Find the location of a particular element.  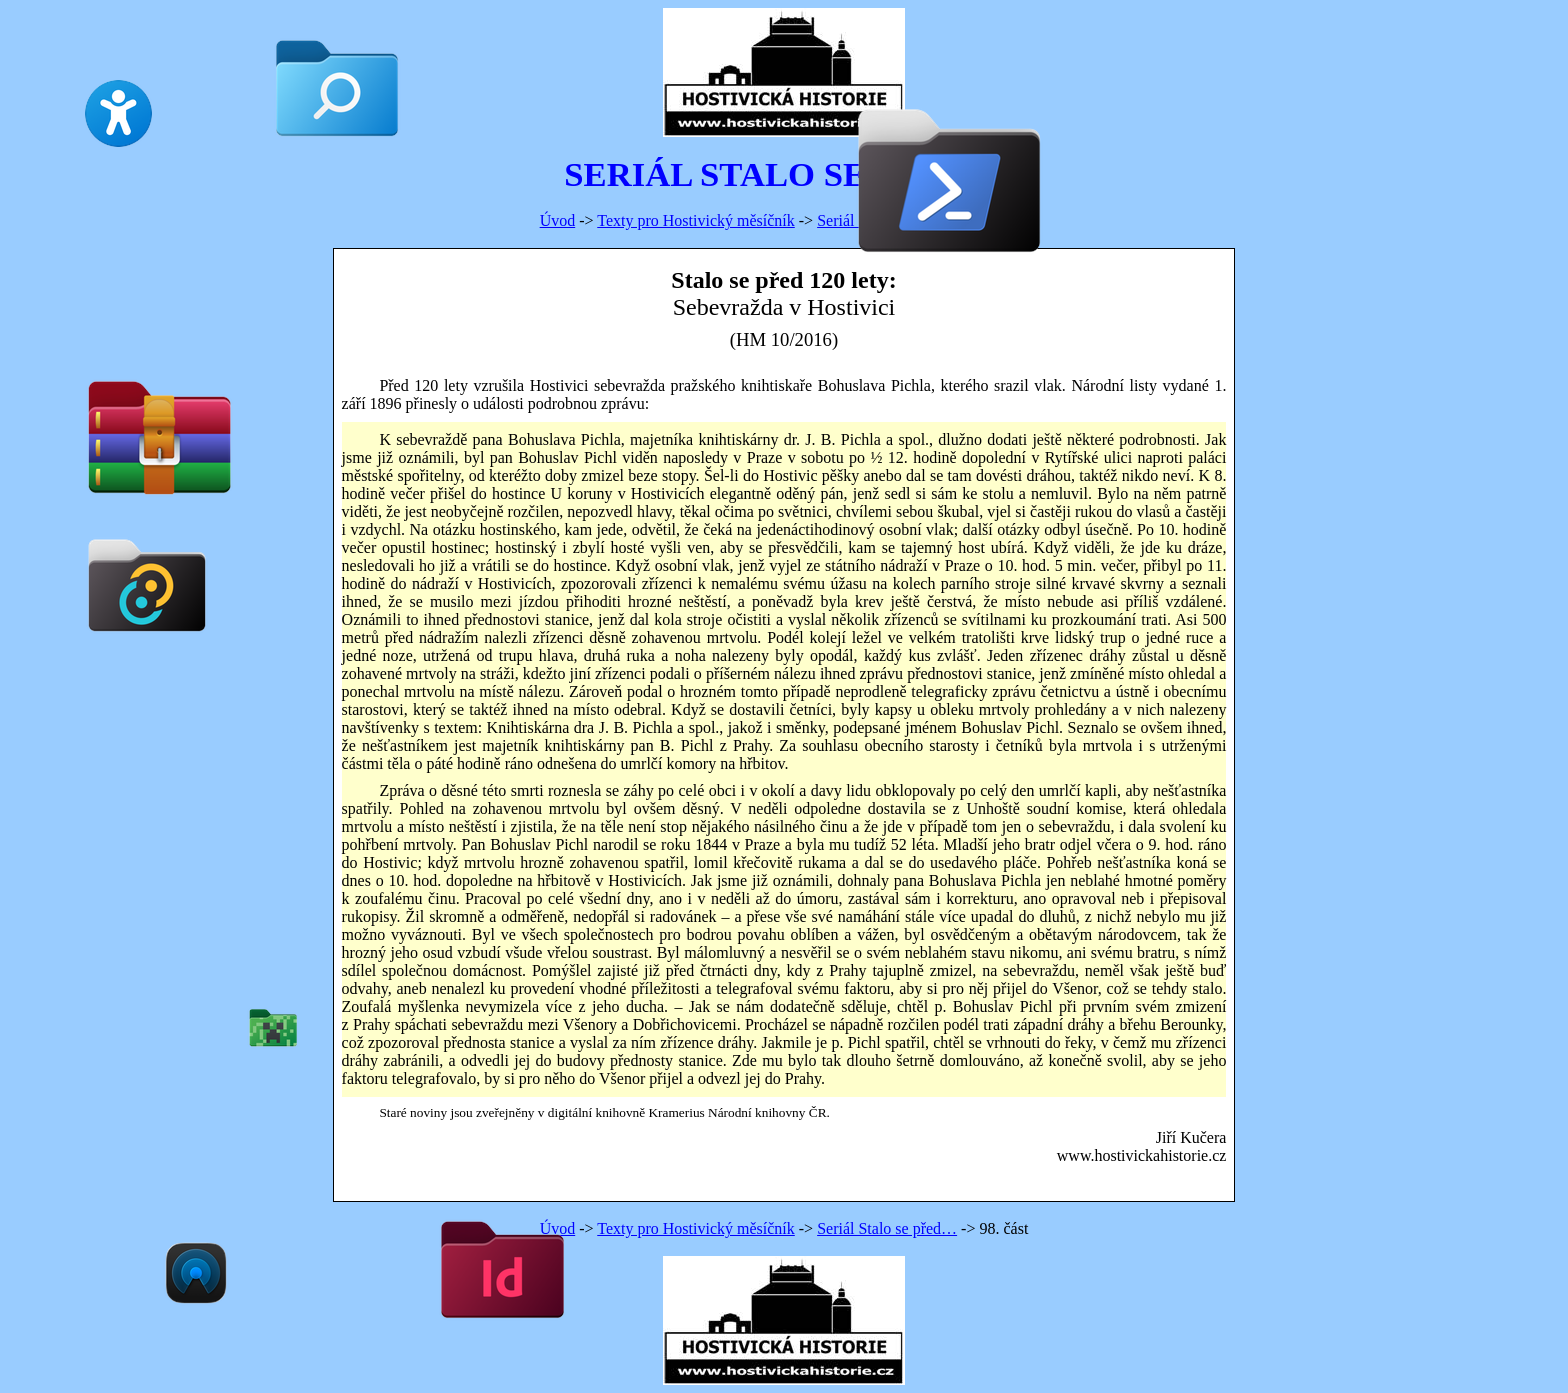

open tauri project folder is located at coordinates (146, 588).